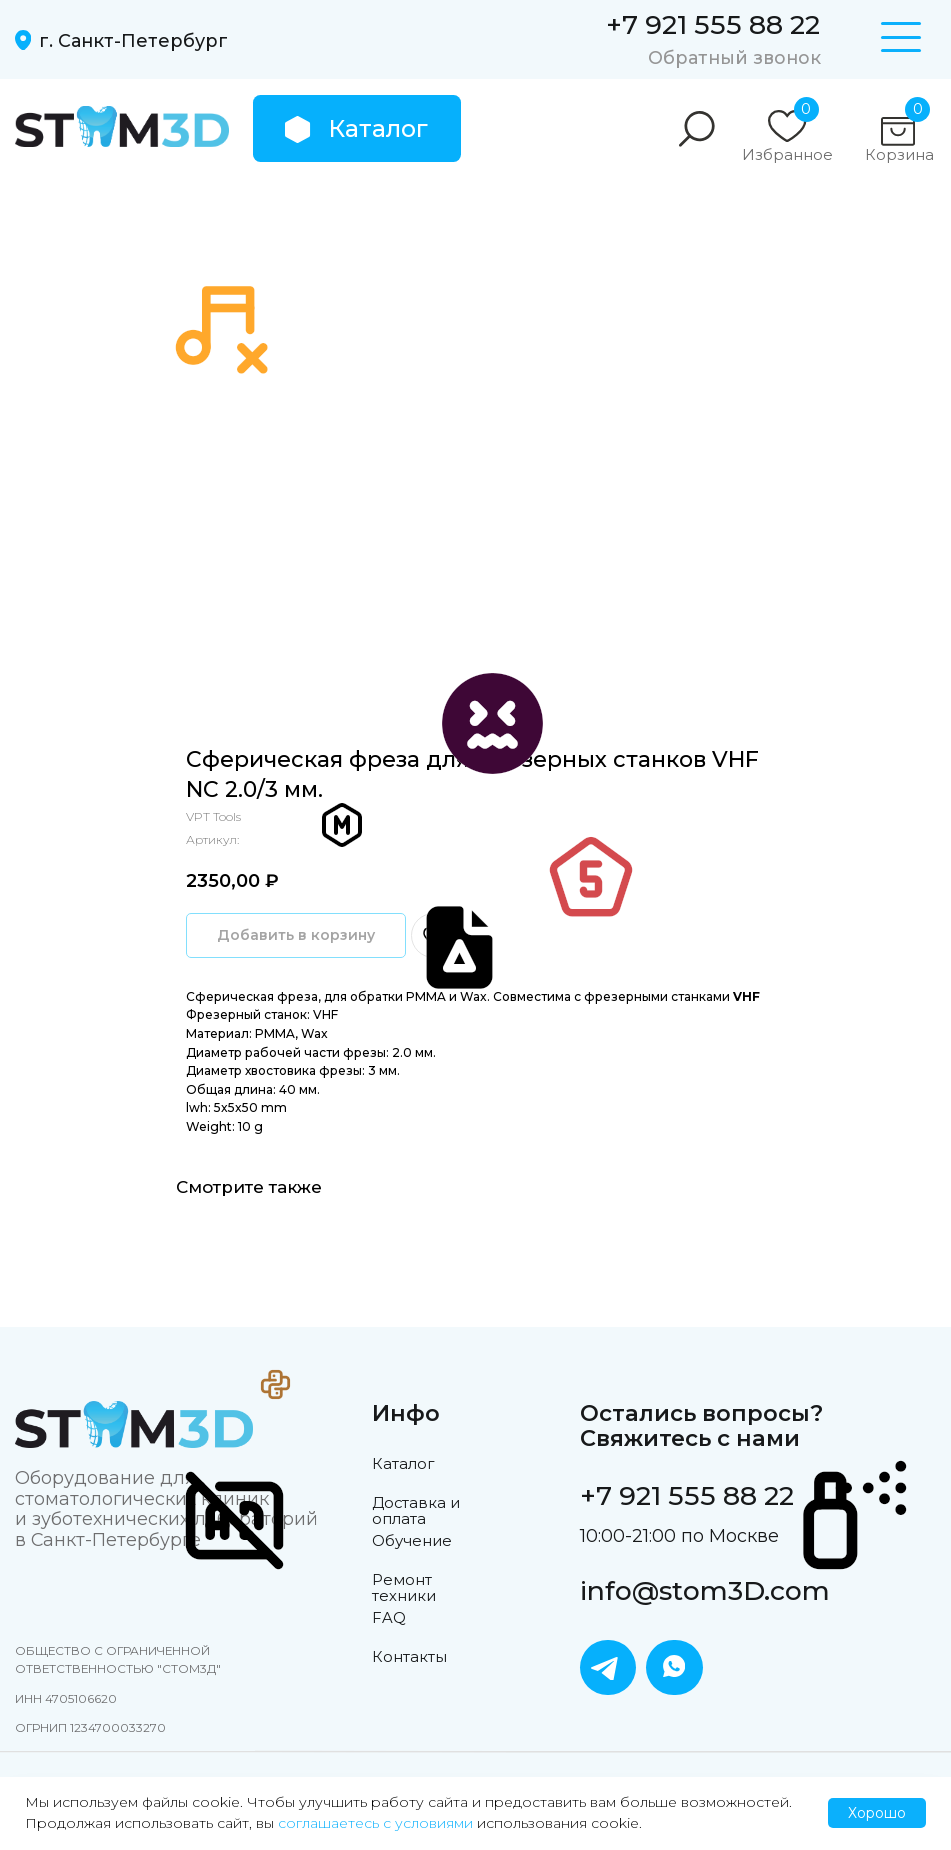 This screenshot has height=1850, width=951. What do you see at coordinates (219, 325) in the screenshot?
I see `remove a song from playlist` at bounding box center [219, 325].